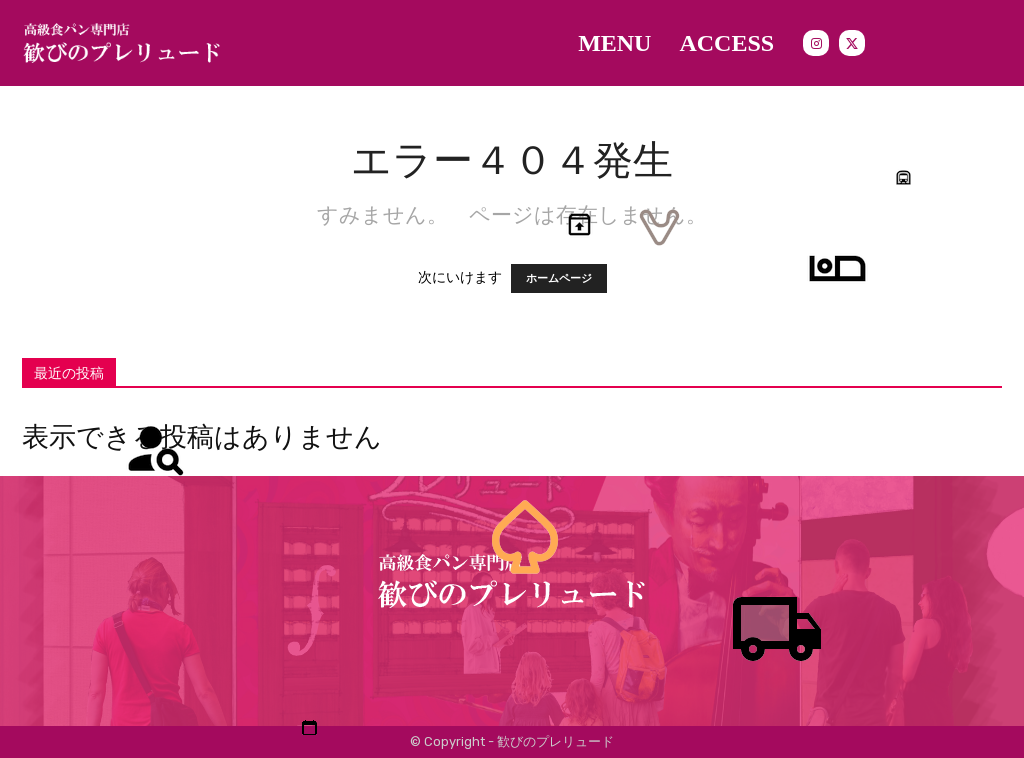 The width and height of the screenshot is (1024, 758). I want to click on unarchive or restore an item, so click(579, 224).